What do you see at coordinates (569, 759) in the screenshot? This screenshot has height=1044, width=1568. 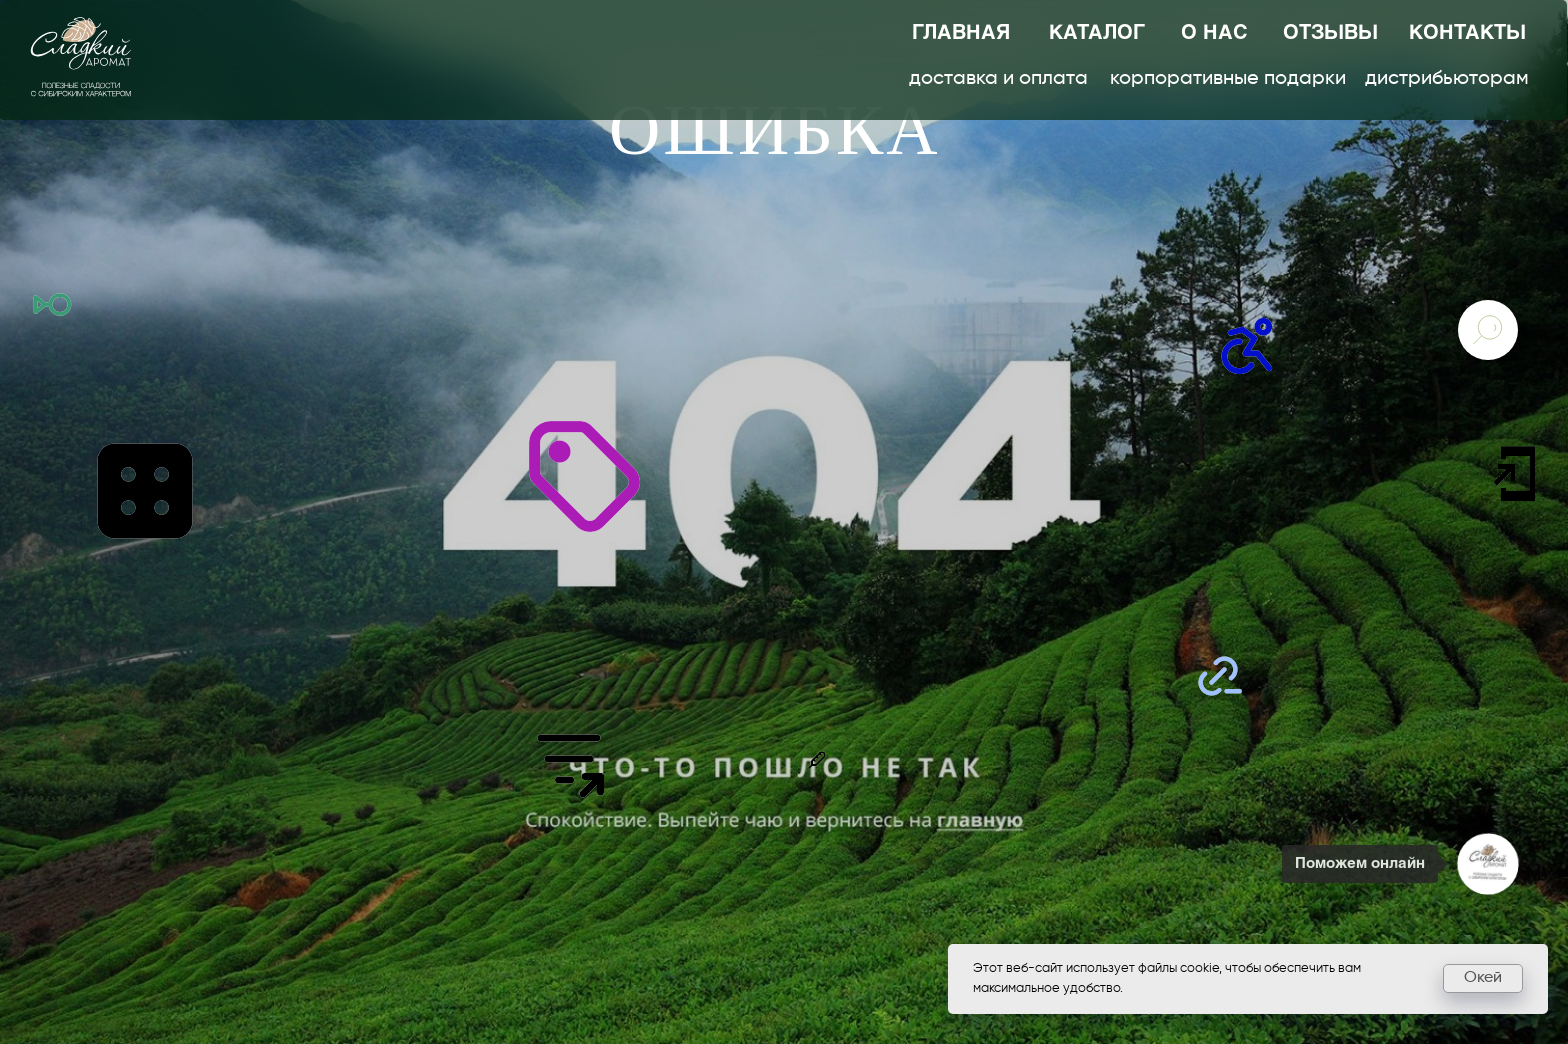 I see `share current filter settings` at bounding box center [569, 759].